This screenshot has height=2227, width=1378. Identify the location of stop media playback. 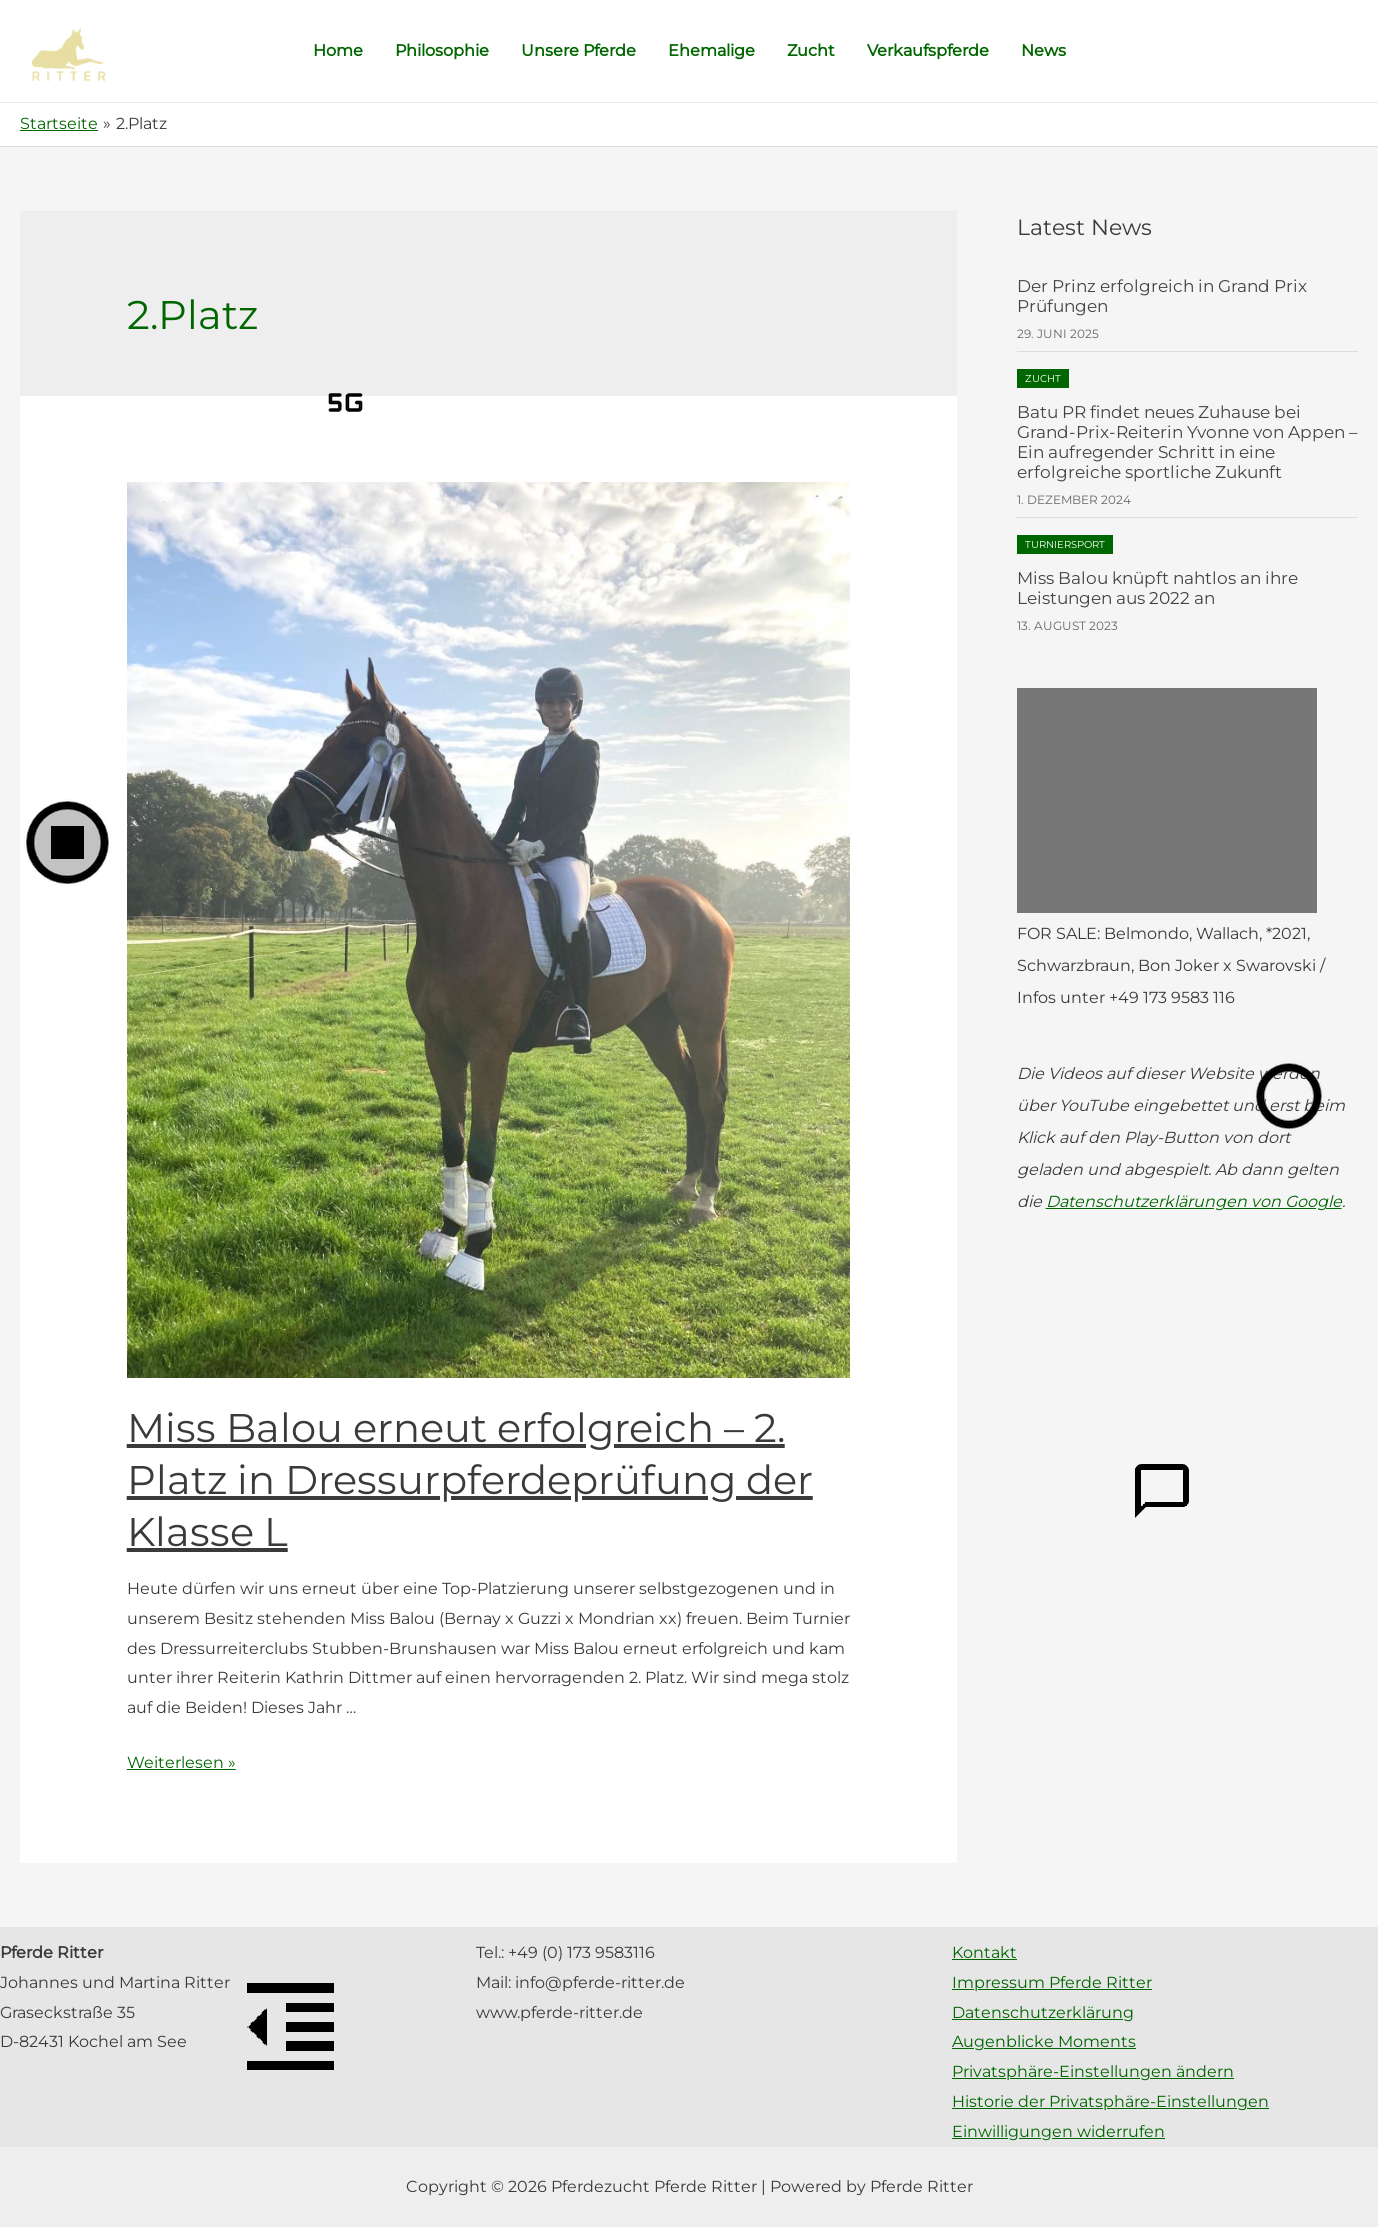
(67, 842).